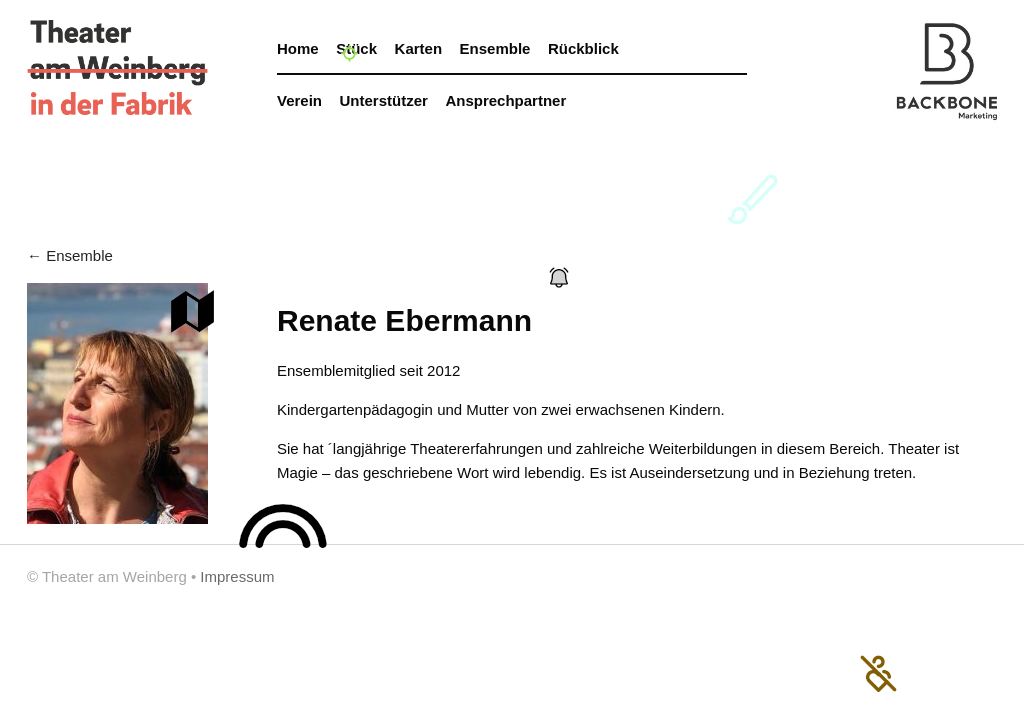 The image size is (1024, 720). Describe the element at coordinates (192, 311) in the screenshot. I see `open the map view` at that location.